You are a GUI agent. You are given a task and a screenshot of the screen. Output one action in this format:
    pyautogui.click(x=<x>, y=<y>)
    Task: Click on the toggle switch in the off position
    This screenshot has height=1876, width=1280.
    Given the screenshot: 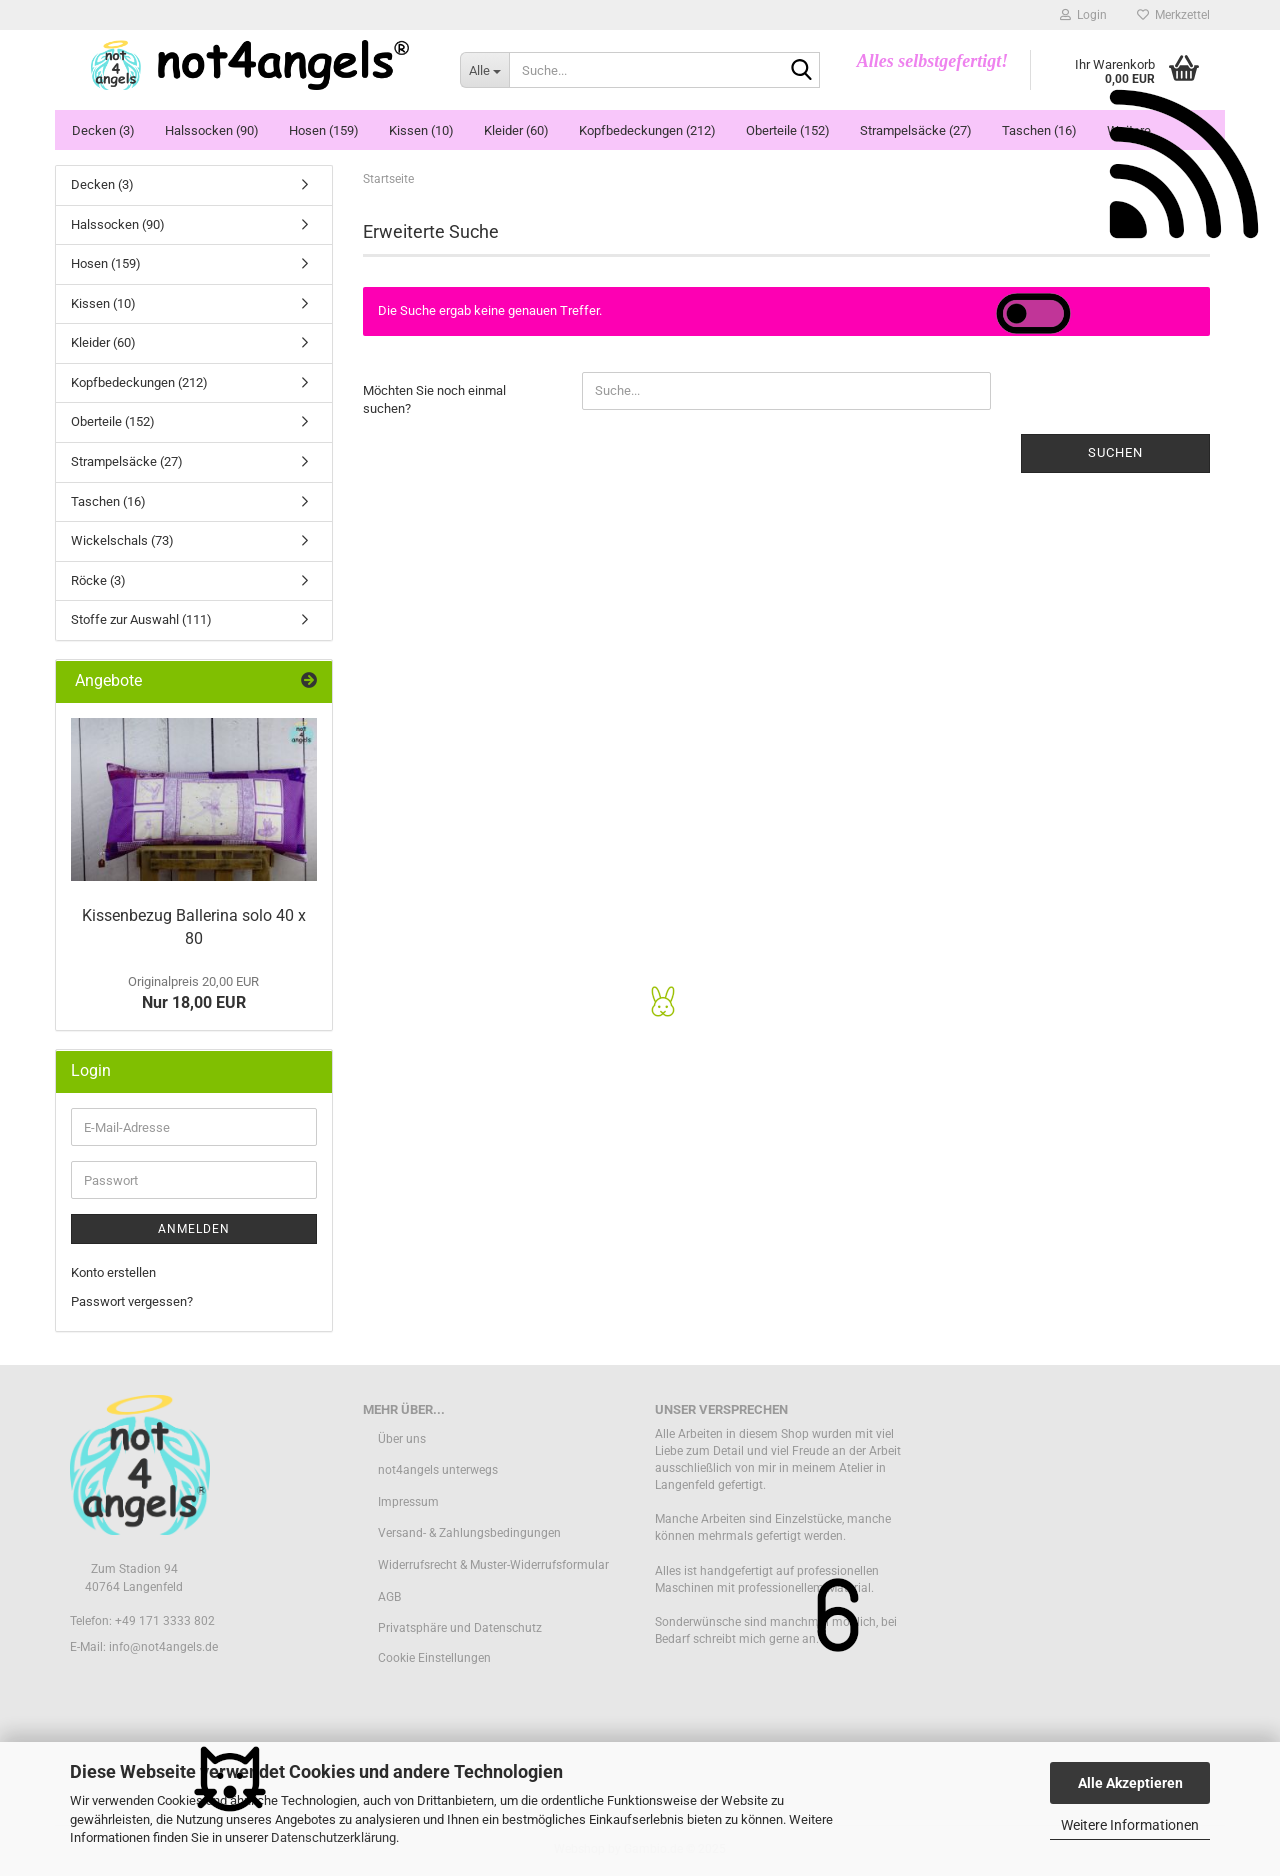 What is the action you would take?
    pyautogui.click(x=1033, y=313)
    